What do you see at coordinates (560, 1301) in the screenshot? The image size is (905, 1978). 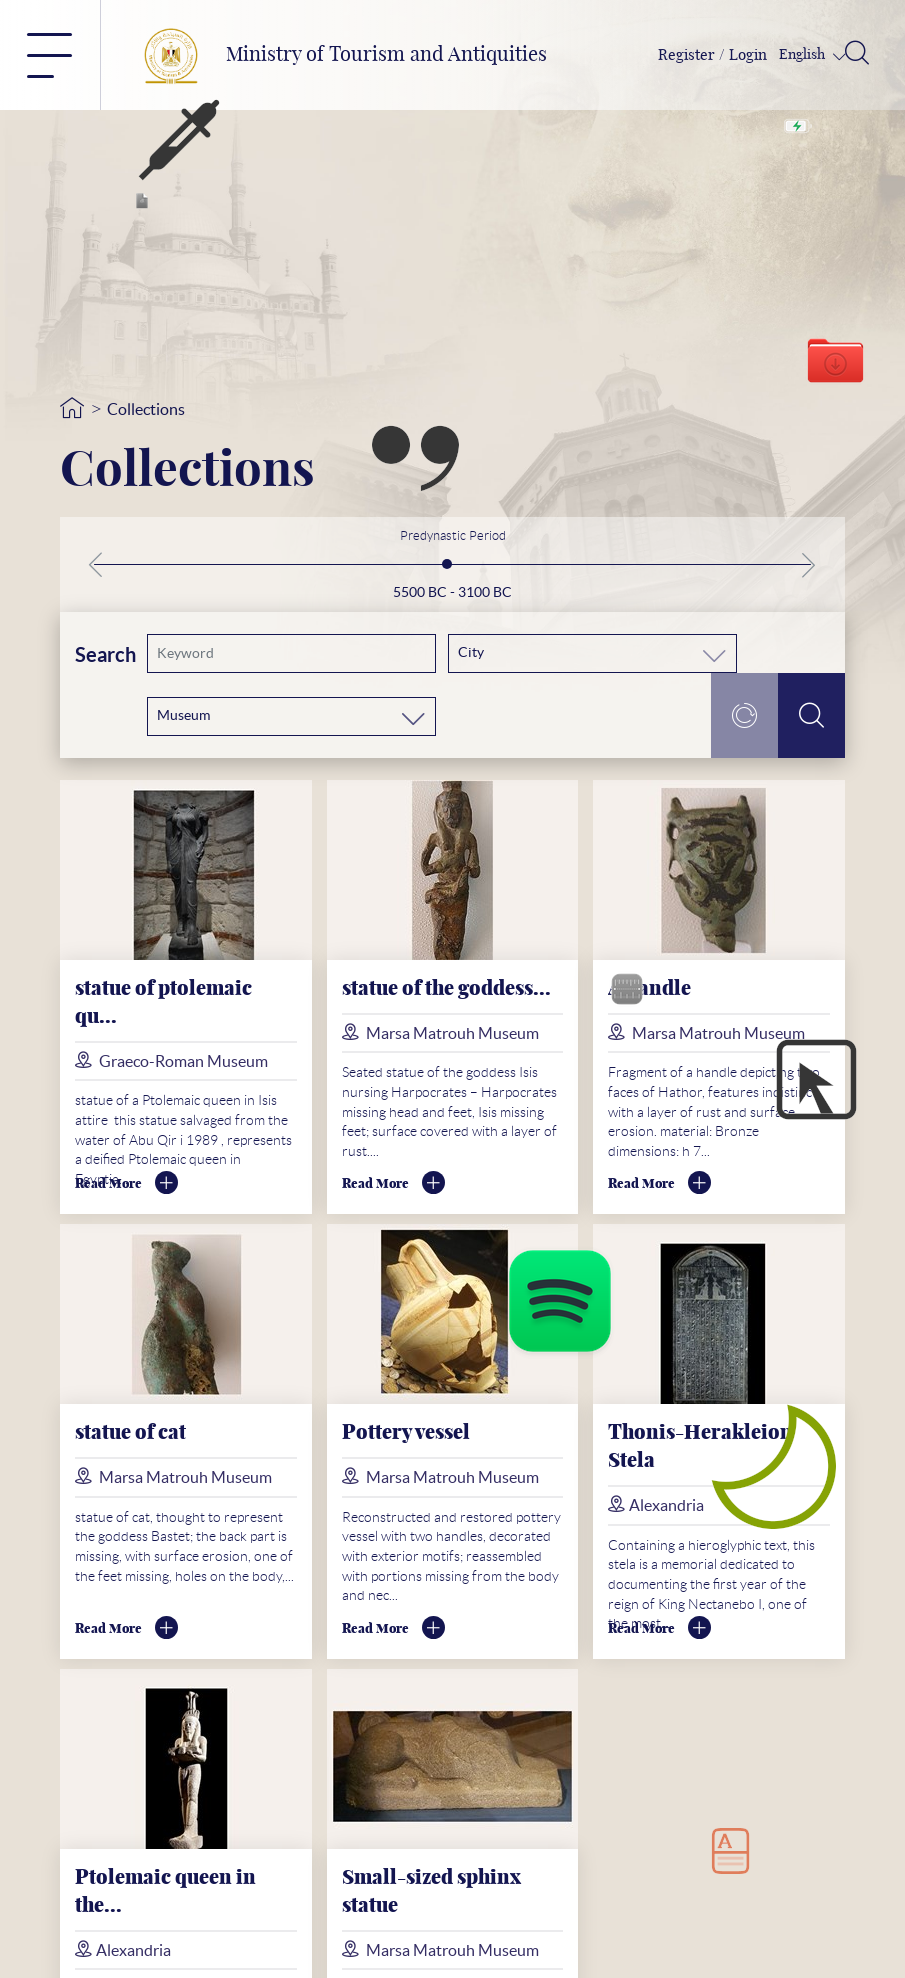 I see `open Spotify music streaming app` at bounding box center [560, 1301].